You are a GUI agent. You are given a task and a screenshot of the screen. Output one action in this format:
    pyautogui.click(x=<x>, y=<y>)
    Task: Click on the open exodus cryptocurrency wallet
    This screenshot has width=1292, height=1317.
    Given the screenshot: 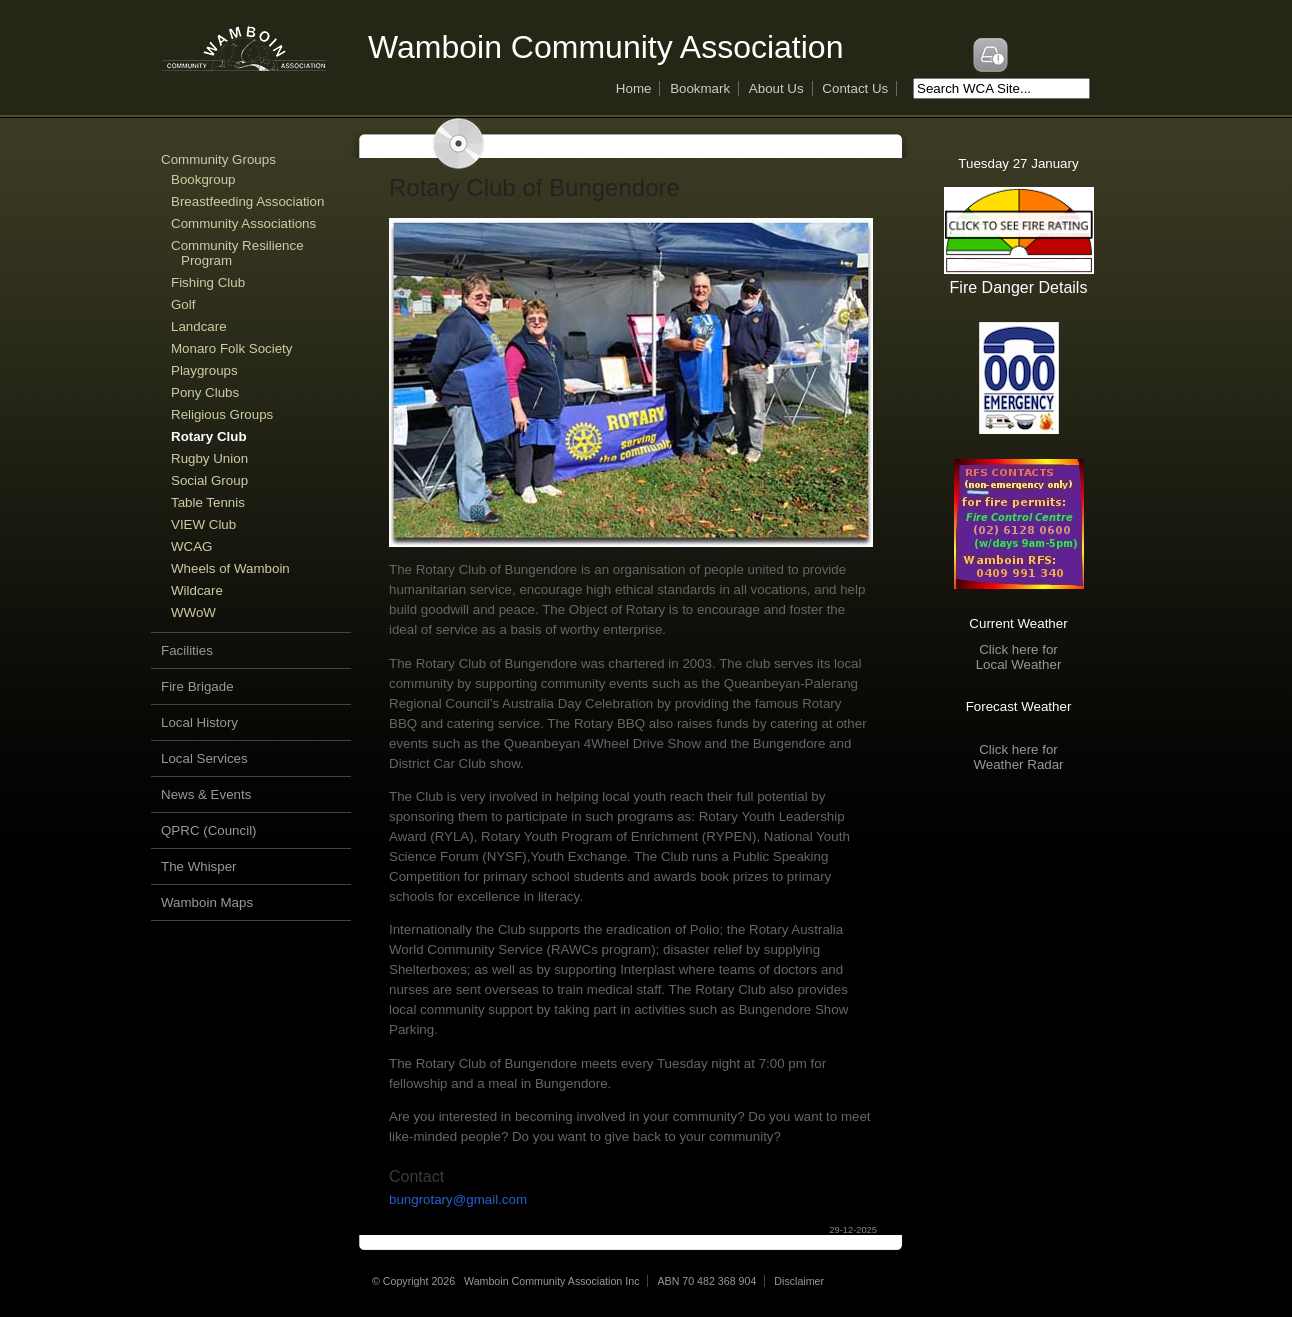 What is the action you would take?
    pyautogui.click(x=477, y=512)
    